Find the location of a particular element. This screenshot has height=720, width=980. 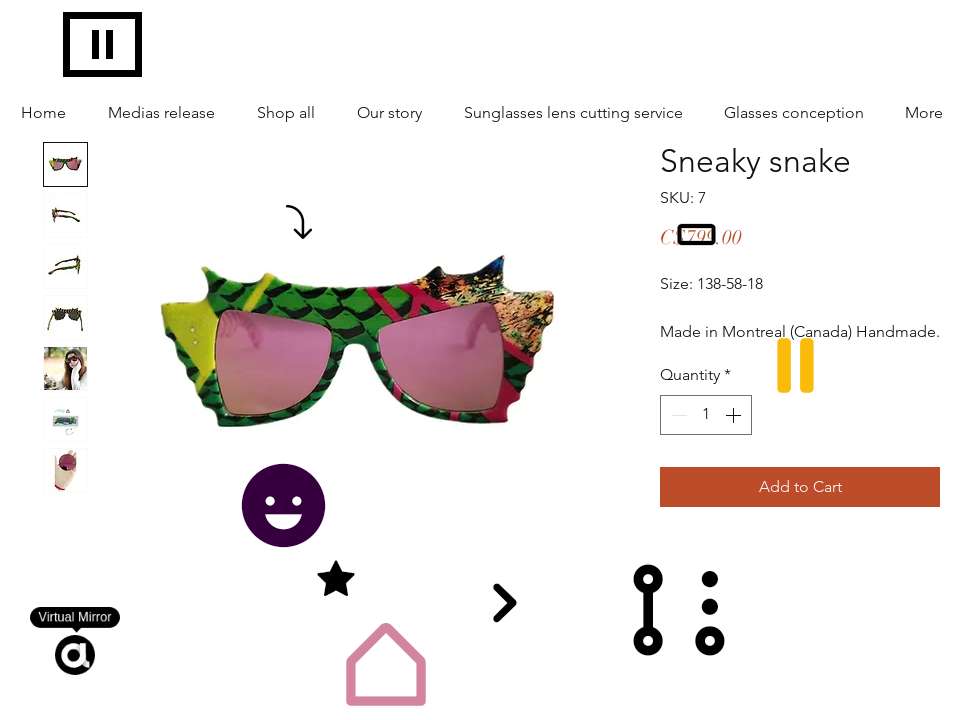

crop image to 7:5 aspect ratio is located at coordinates (696, 234).